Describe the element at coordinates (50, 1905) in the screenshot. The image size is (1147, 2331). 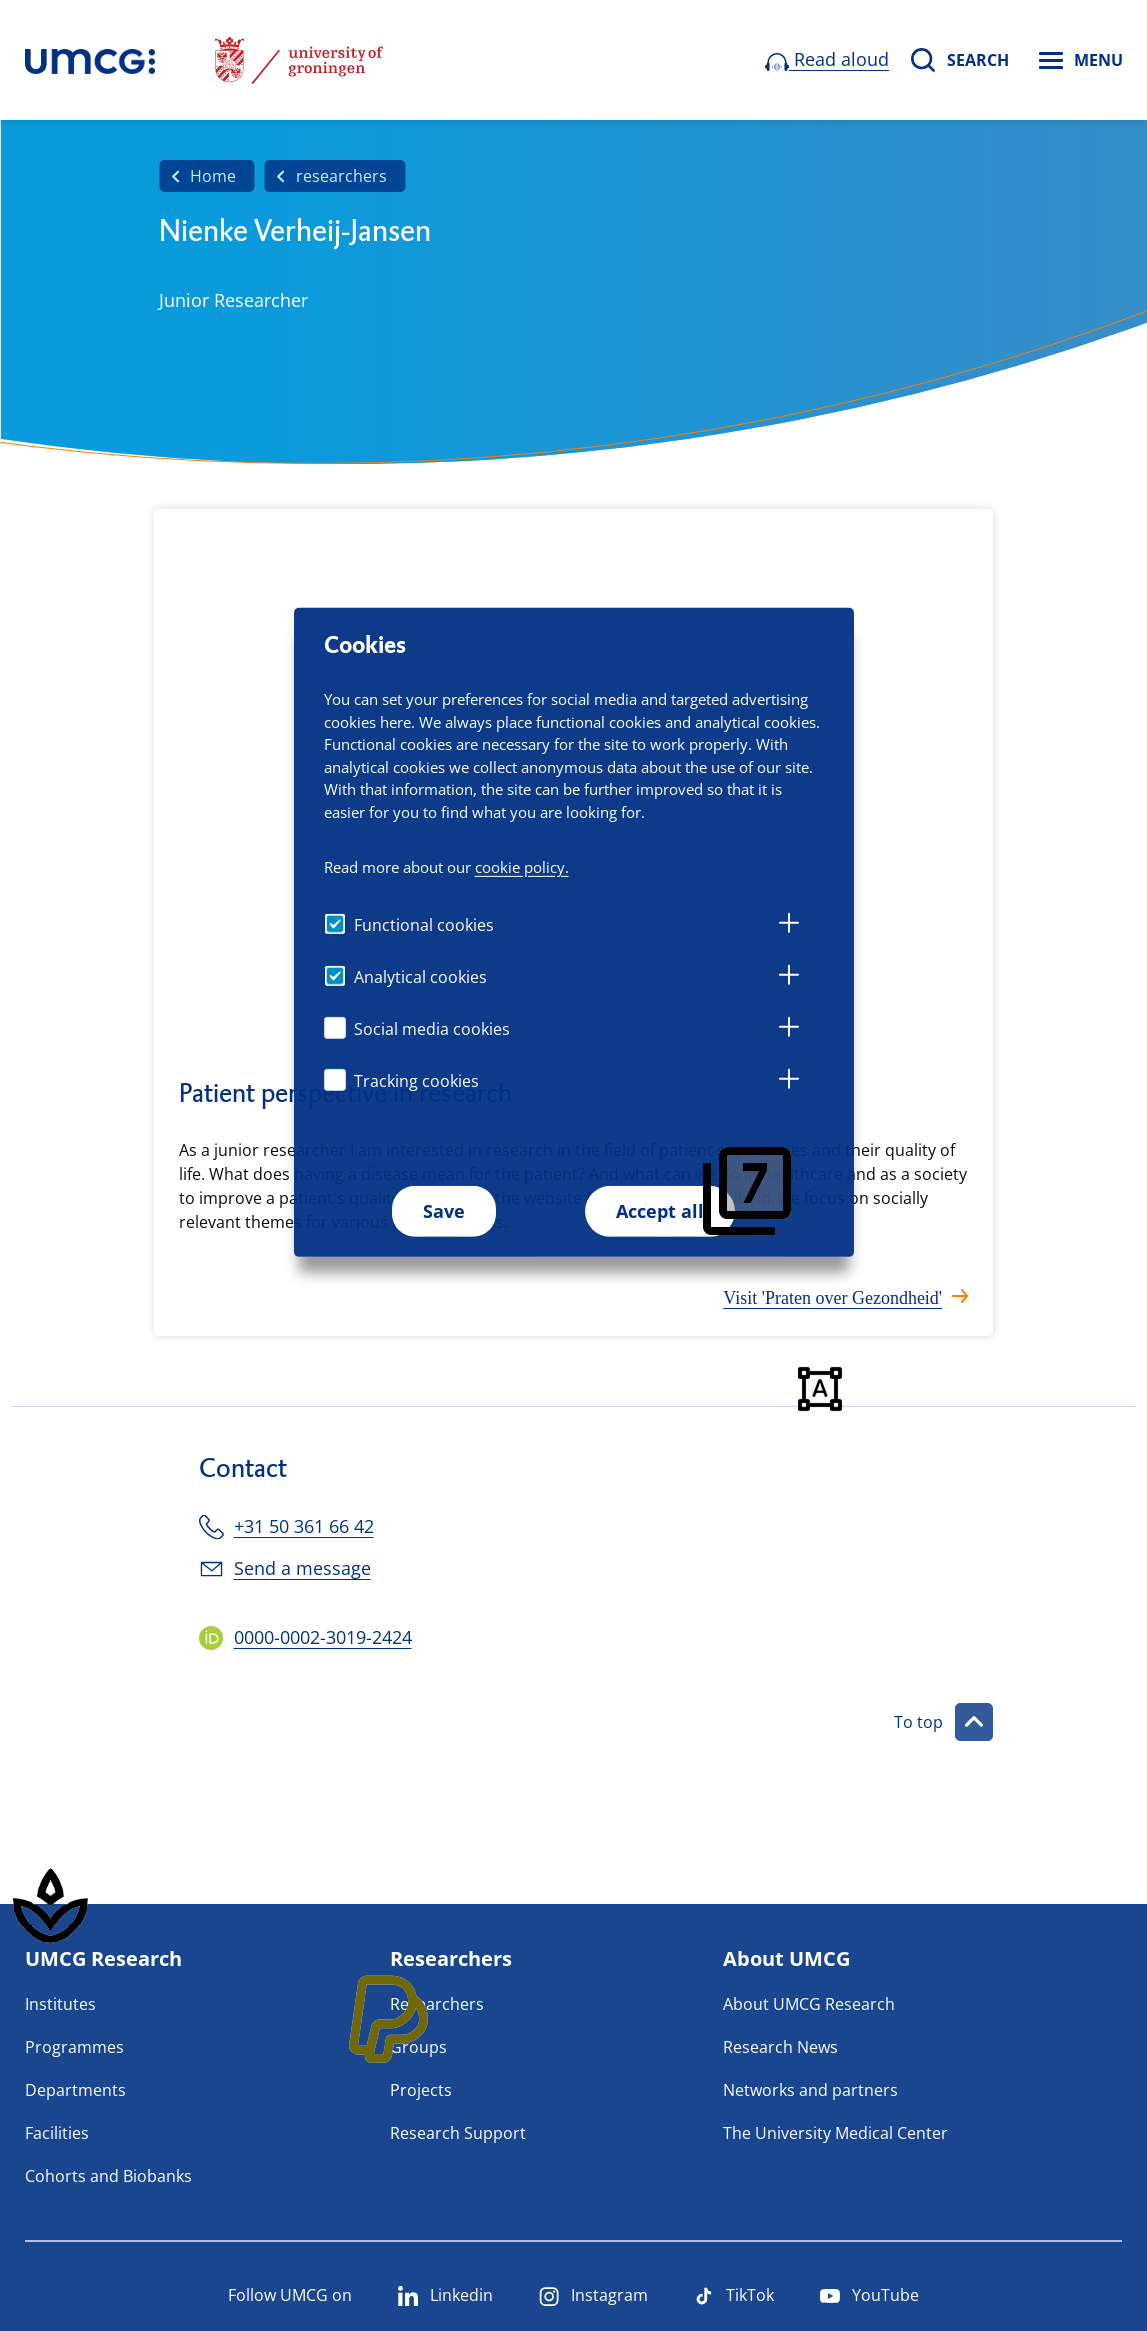
I see `access spa or wellness features` at that location.